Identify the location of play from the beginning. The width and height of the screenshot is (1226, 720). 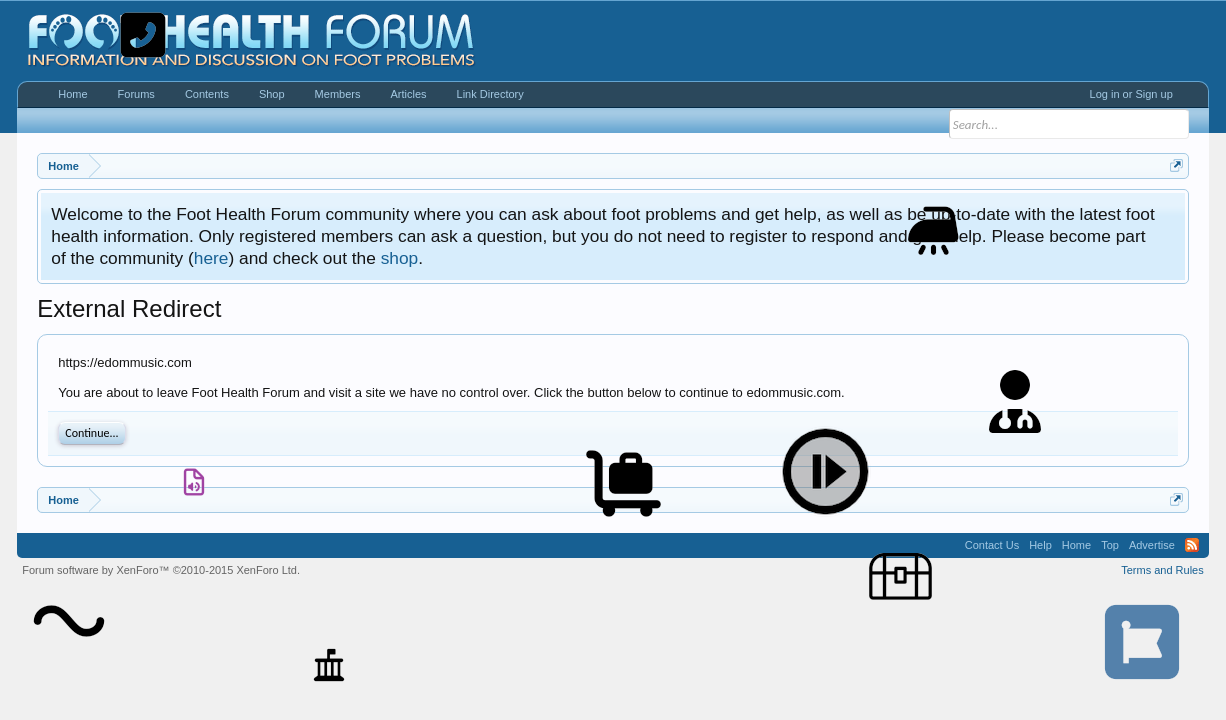
(825, 471).